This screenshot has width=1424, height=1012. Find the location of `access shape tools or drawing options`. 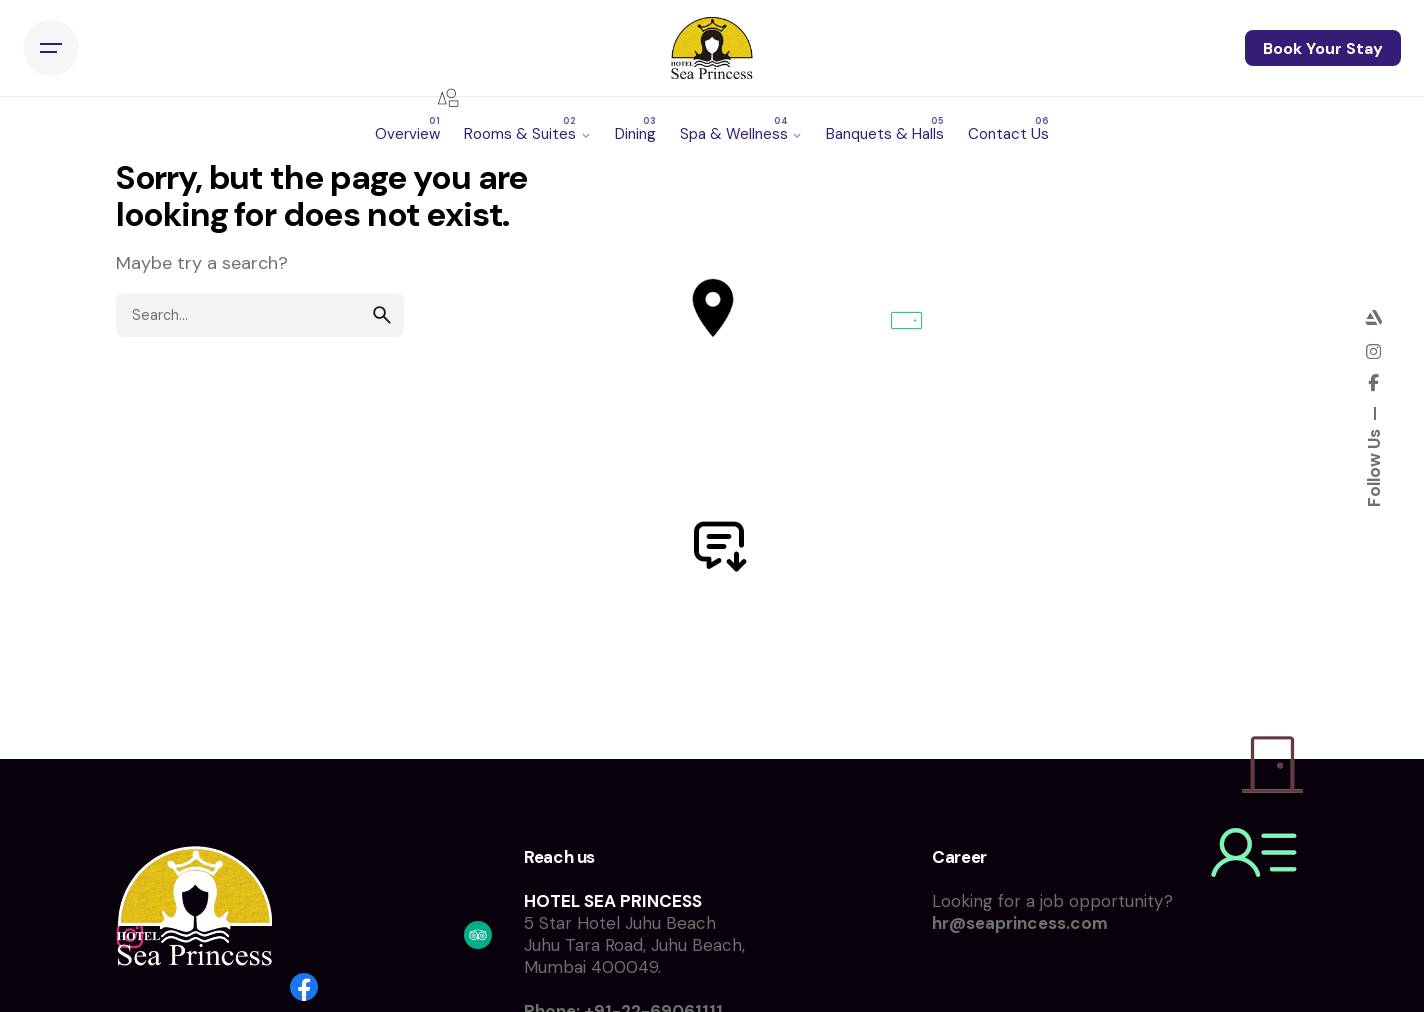

access shape tools or drawing options is located at coordinates (448, 98).